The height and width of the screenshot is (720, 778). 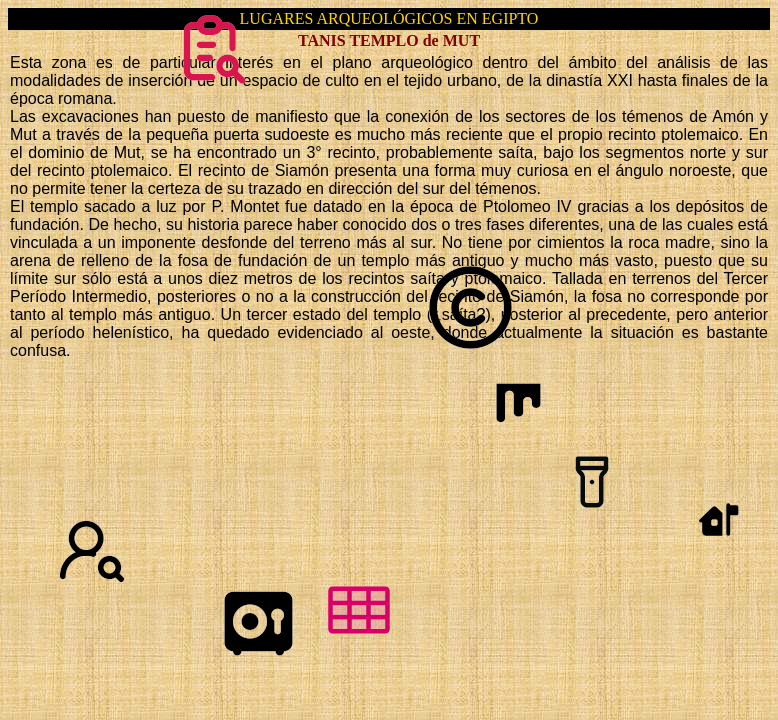 What do you see at coordinates (258, 621) in the screenshot?
I see `access secure storage or vault` at bounding box center [258, 621].